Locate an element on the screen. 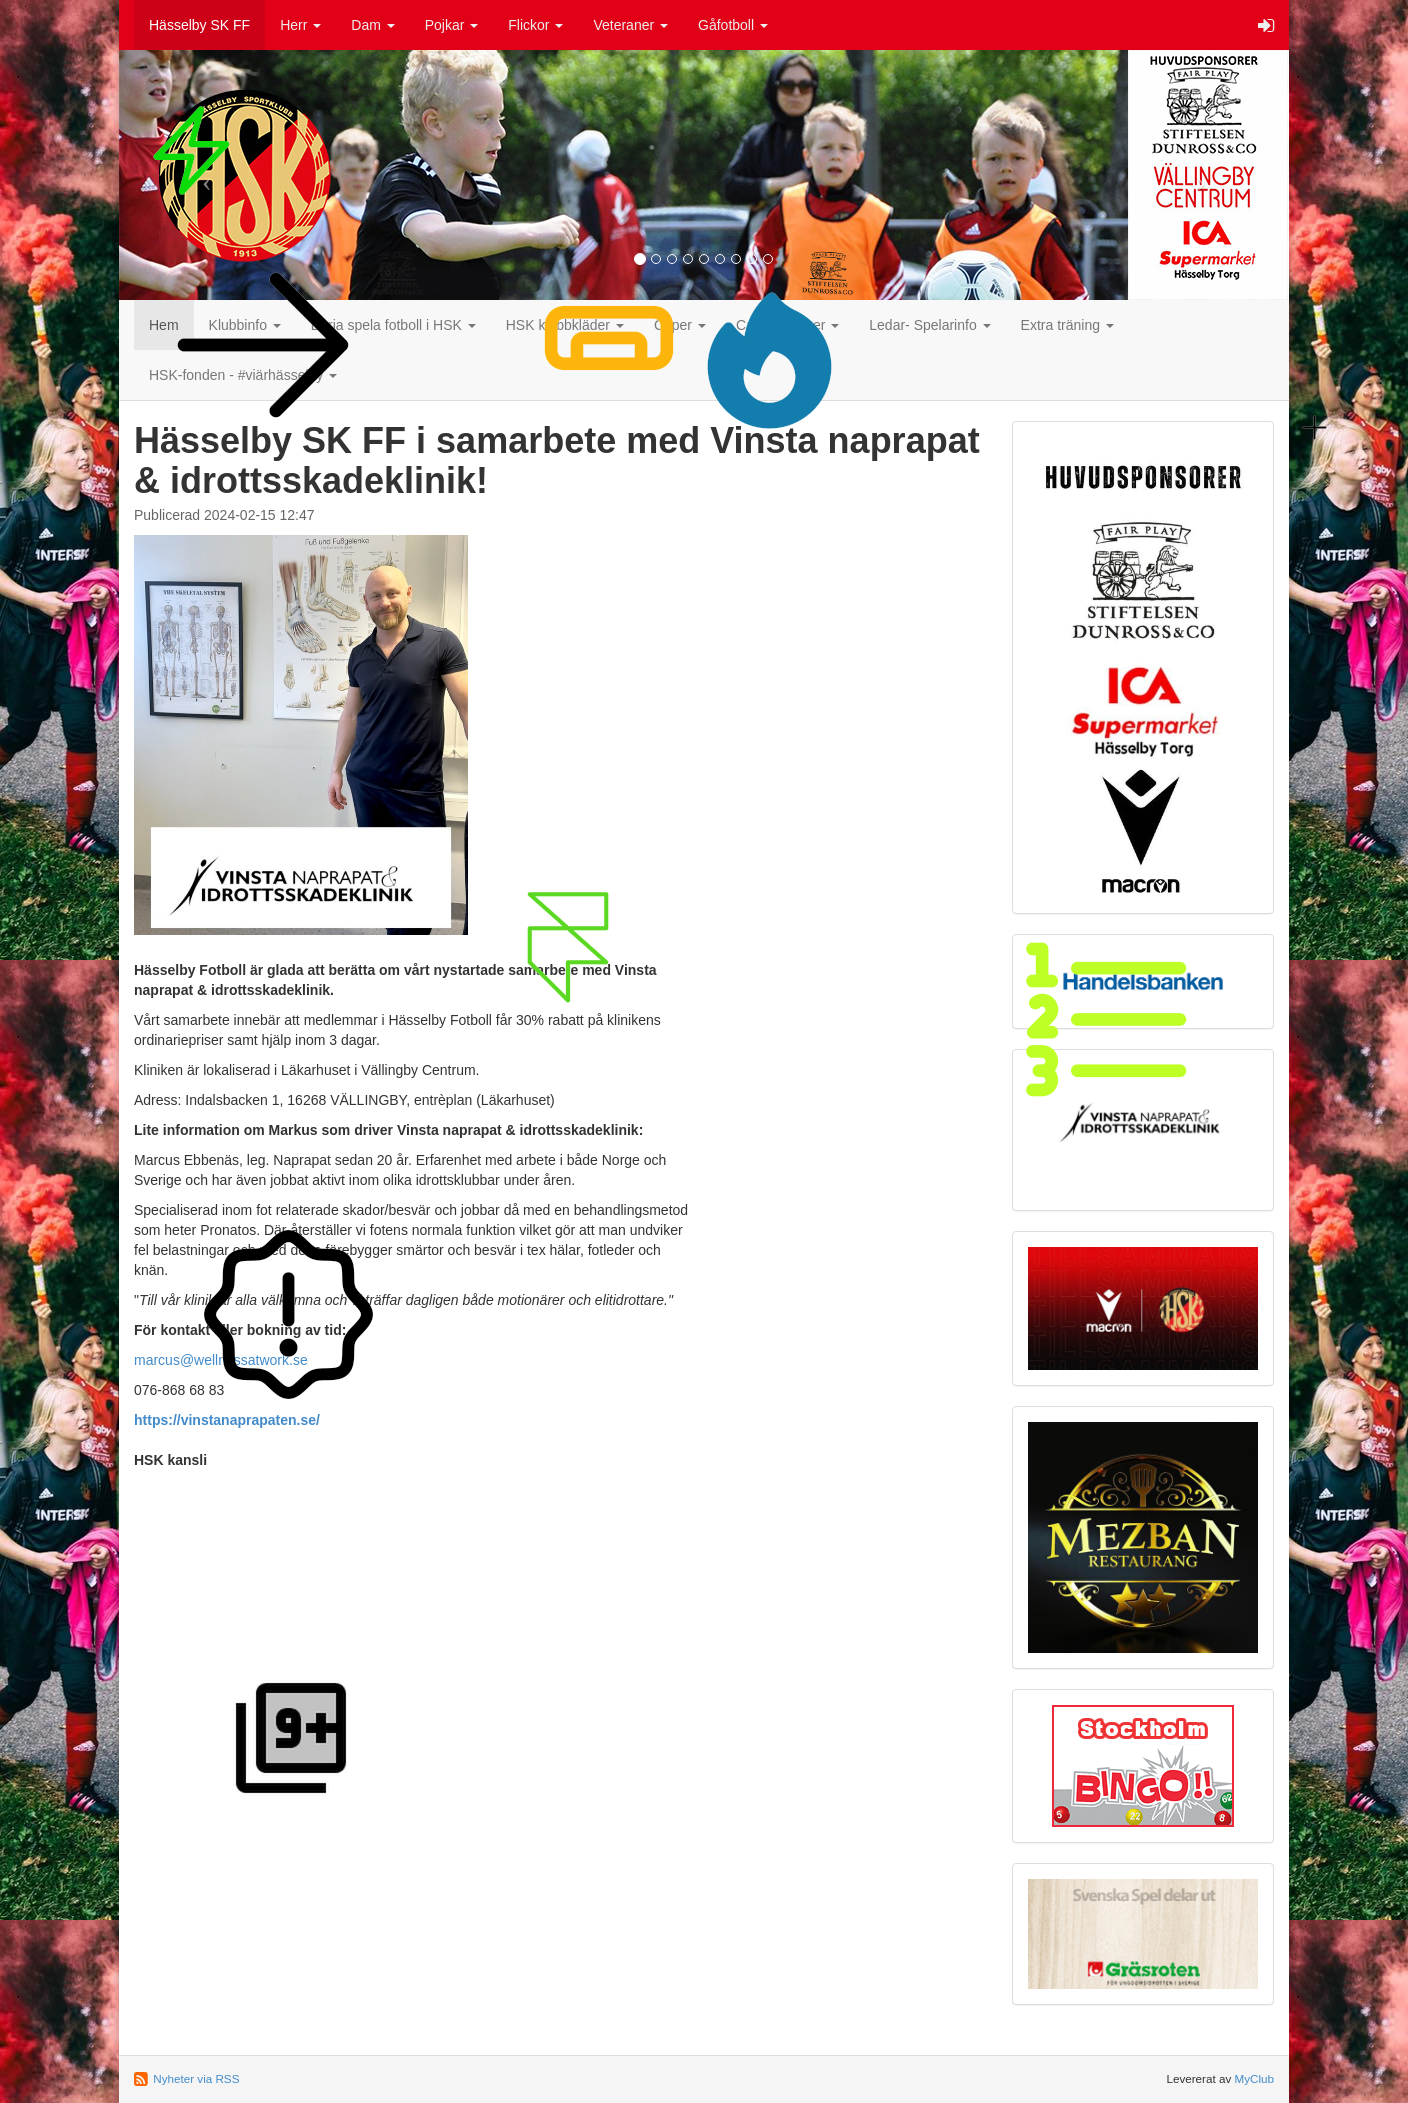 This screenshot has width=1408, height=2103. indicates trending or popular content is located at coordinates (769, 361).